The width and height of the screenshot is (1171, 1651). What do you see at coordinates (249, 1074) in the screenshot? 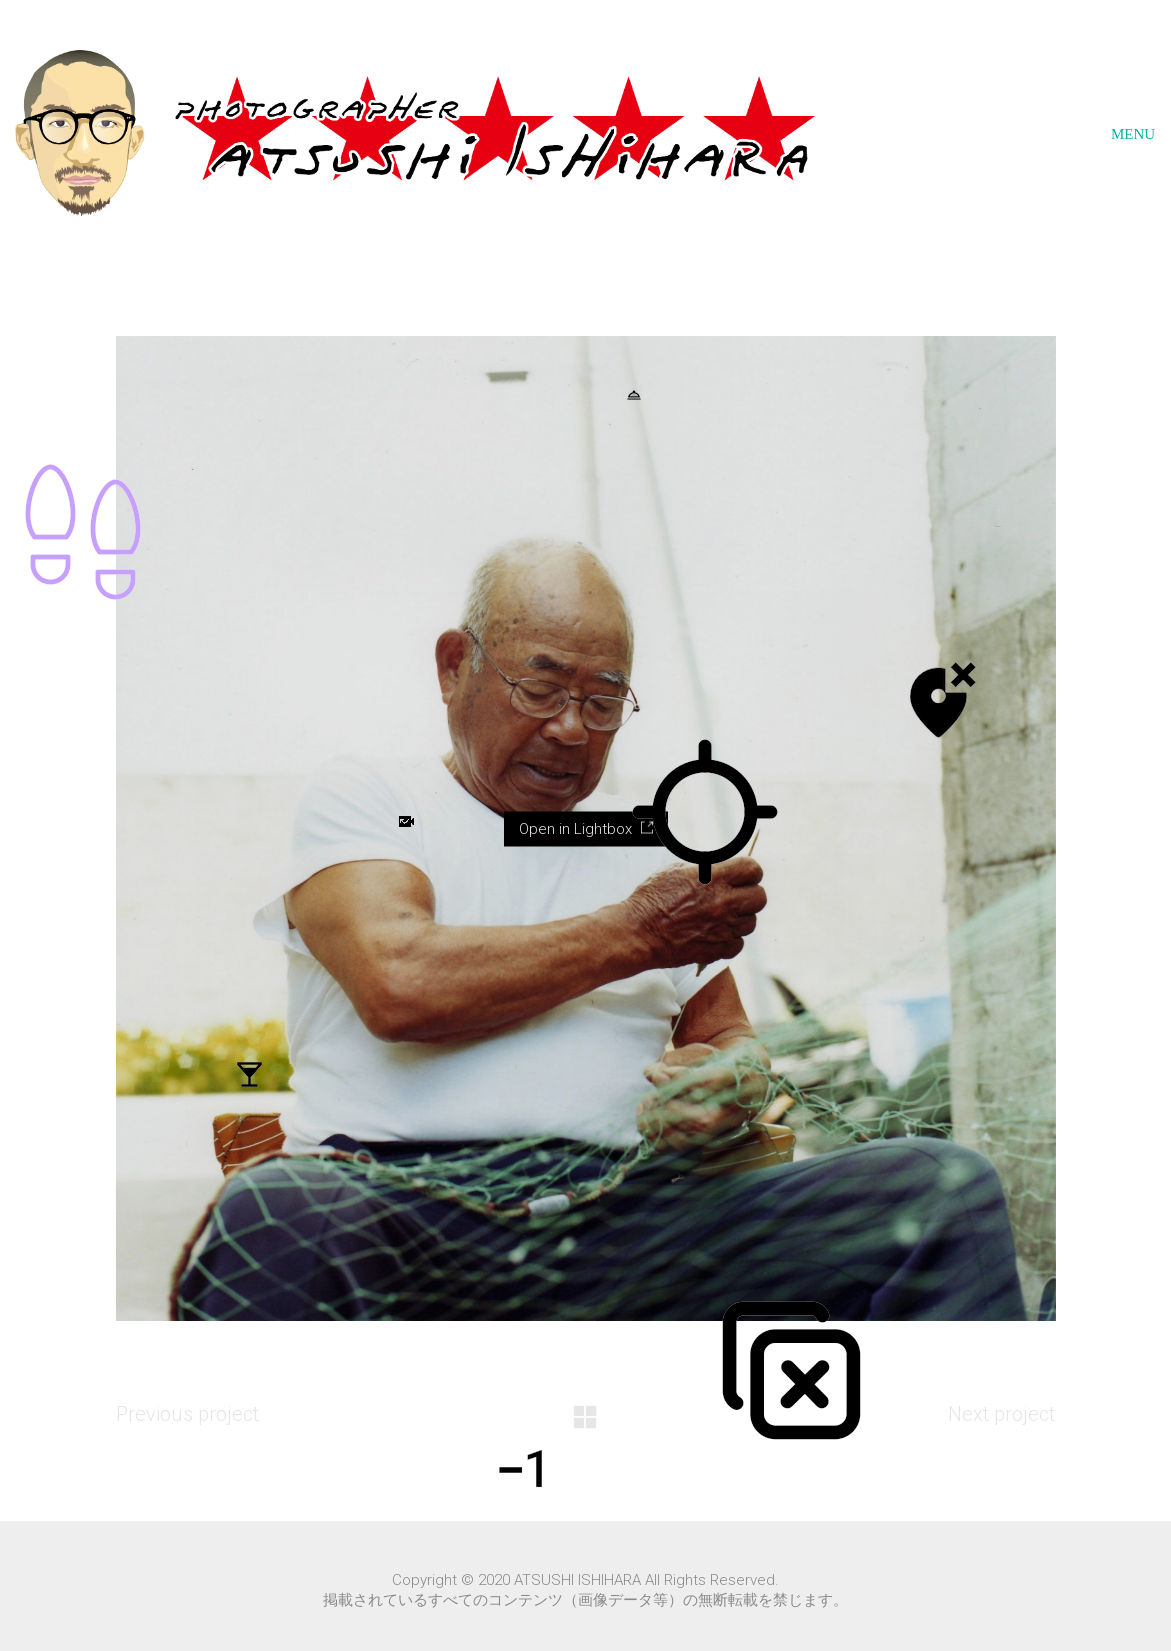
I see `find nearby bars or nightlife` at bounding box center [249, 1074].